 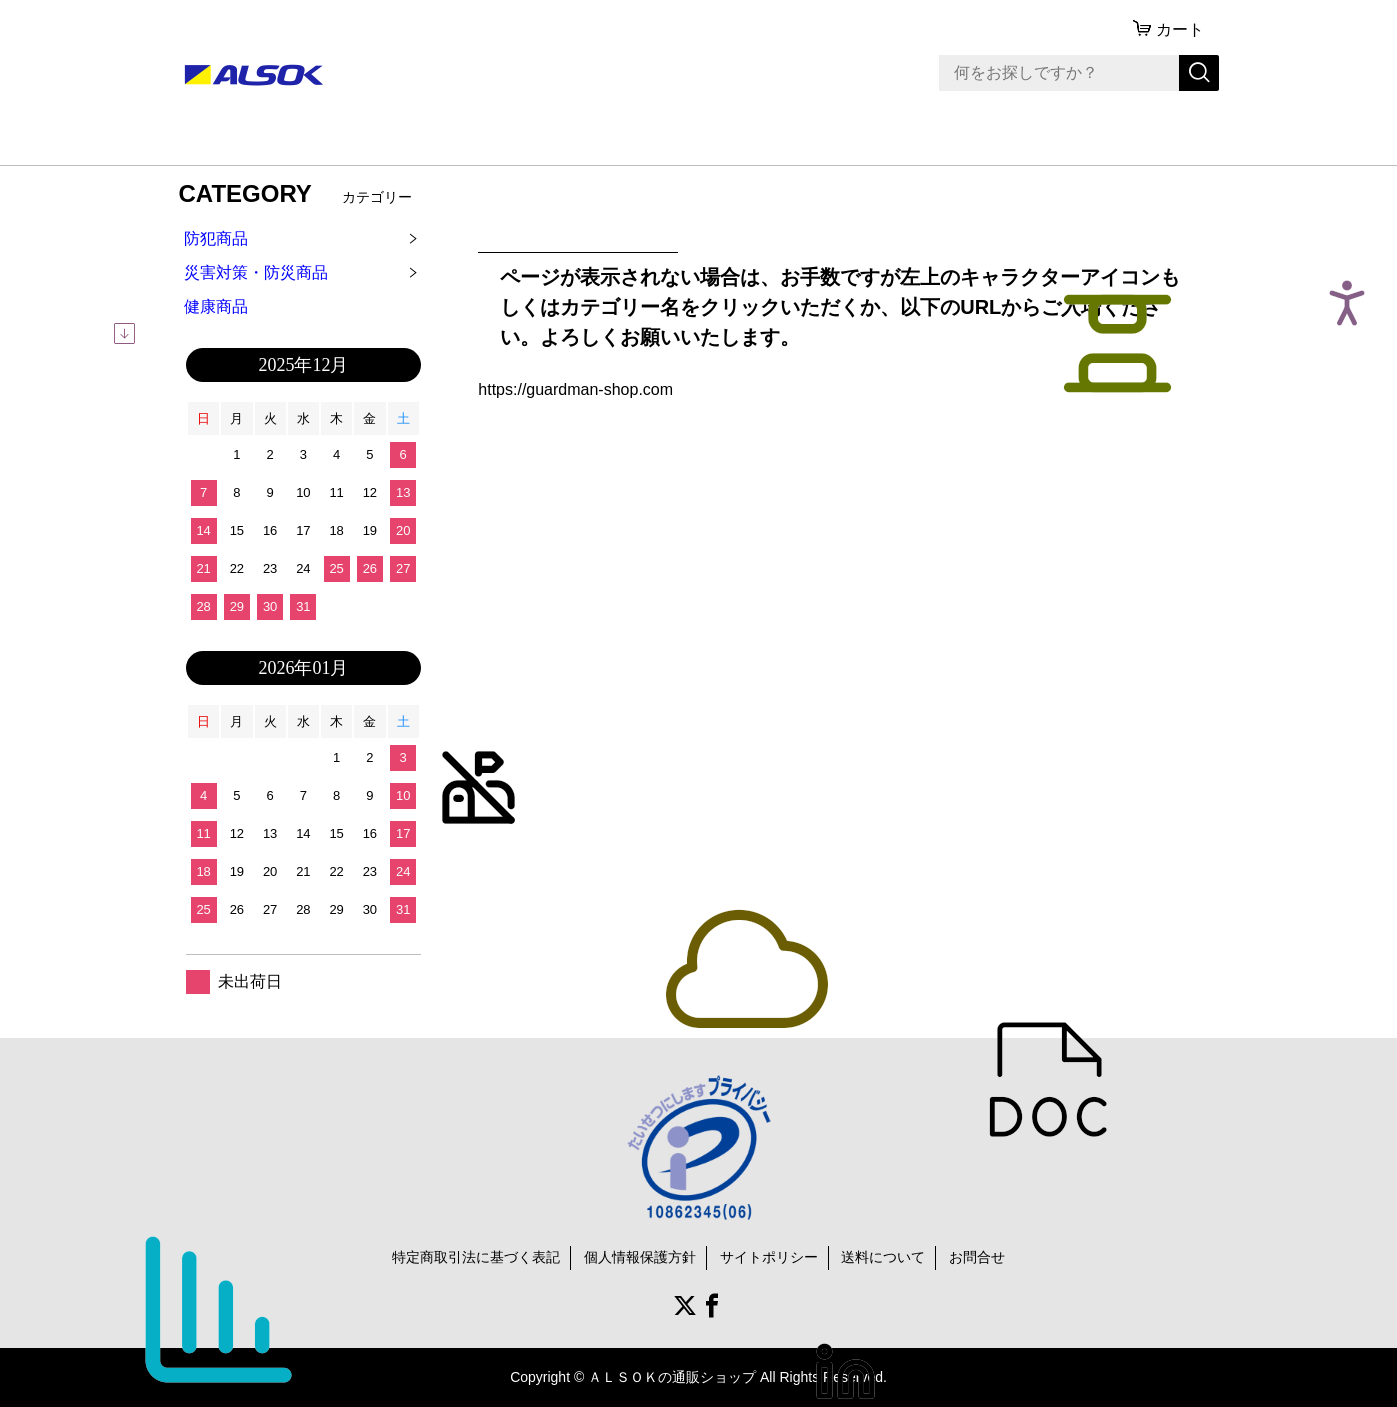 I want to click on indicates pedestrian or walking mode, so click(x=1347, y=303).